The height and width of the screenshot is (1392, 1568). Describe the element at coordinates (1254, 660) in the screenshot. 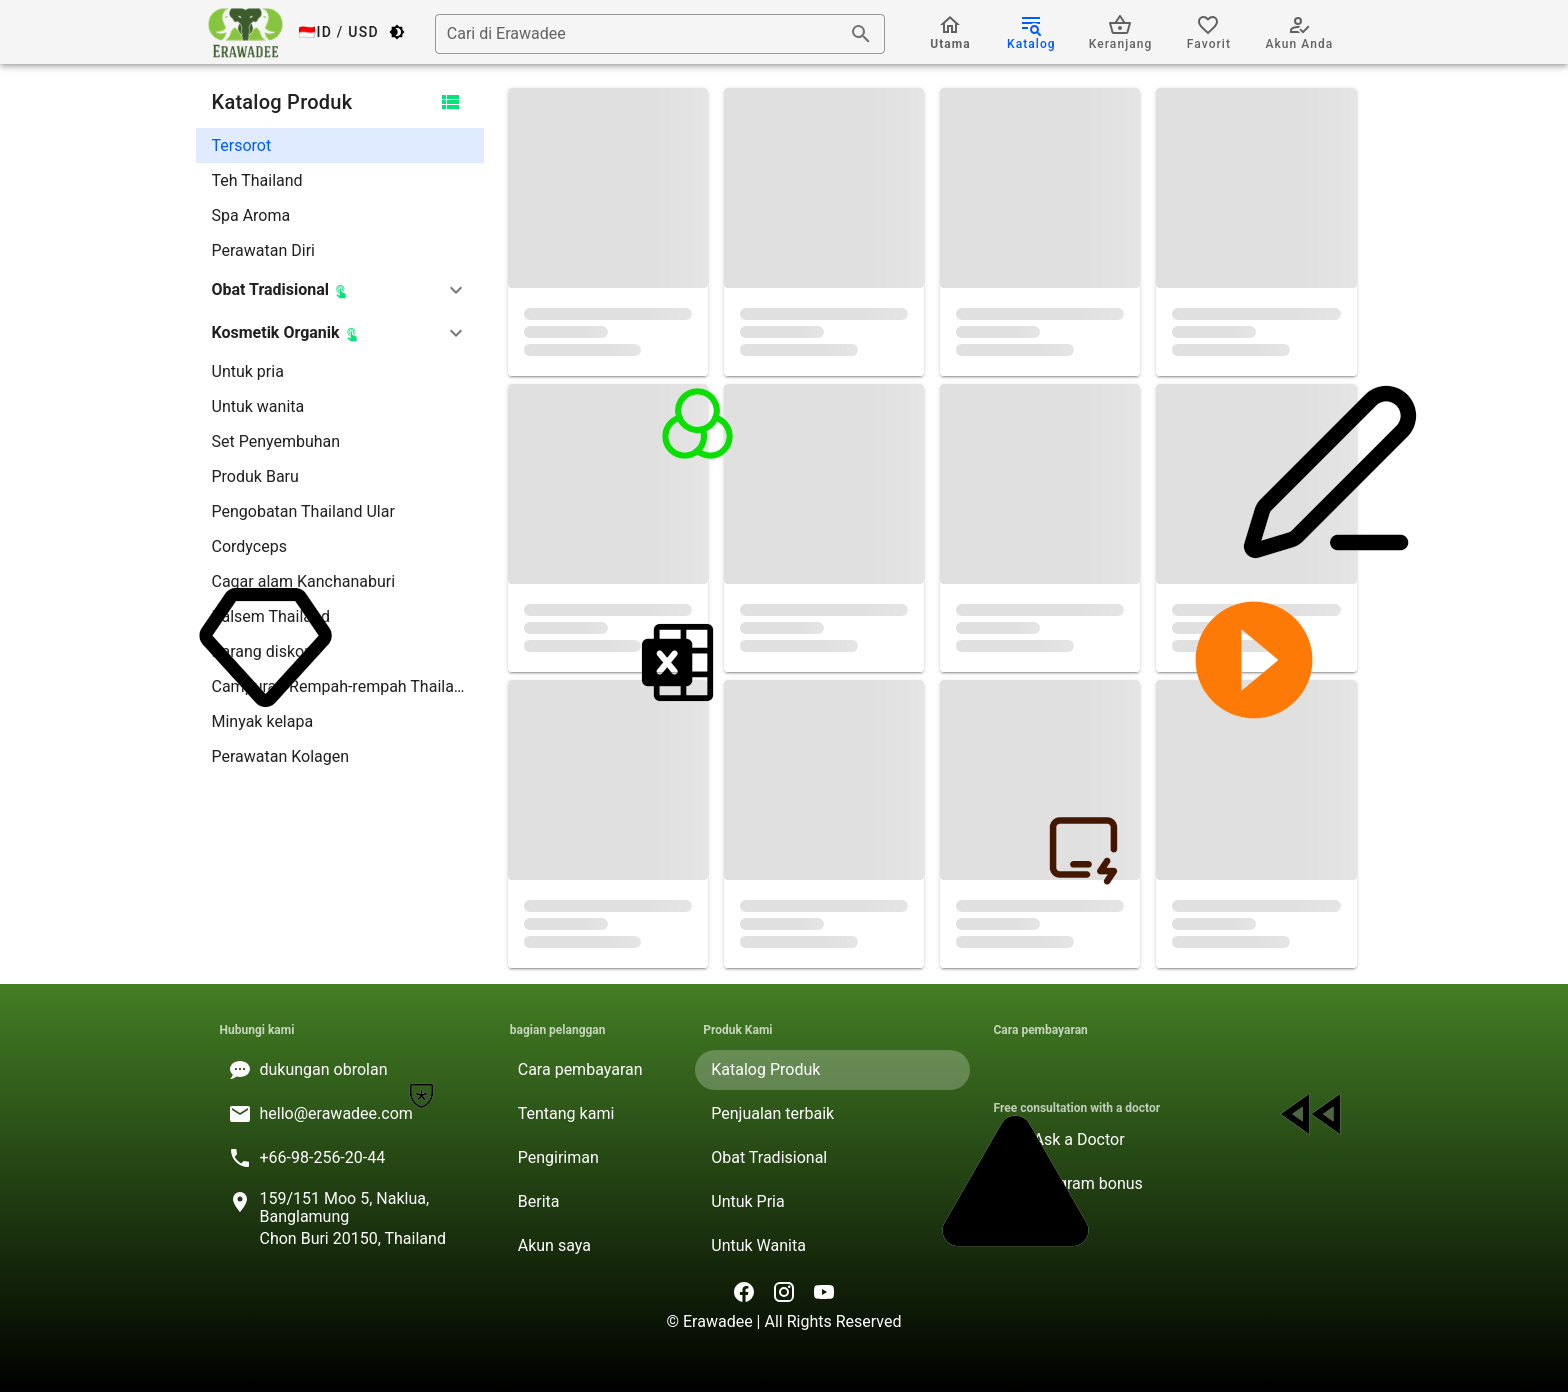

I see `play media or video content` at that location.